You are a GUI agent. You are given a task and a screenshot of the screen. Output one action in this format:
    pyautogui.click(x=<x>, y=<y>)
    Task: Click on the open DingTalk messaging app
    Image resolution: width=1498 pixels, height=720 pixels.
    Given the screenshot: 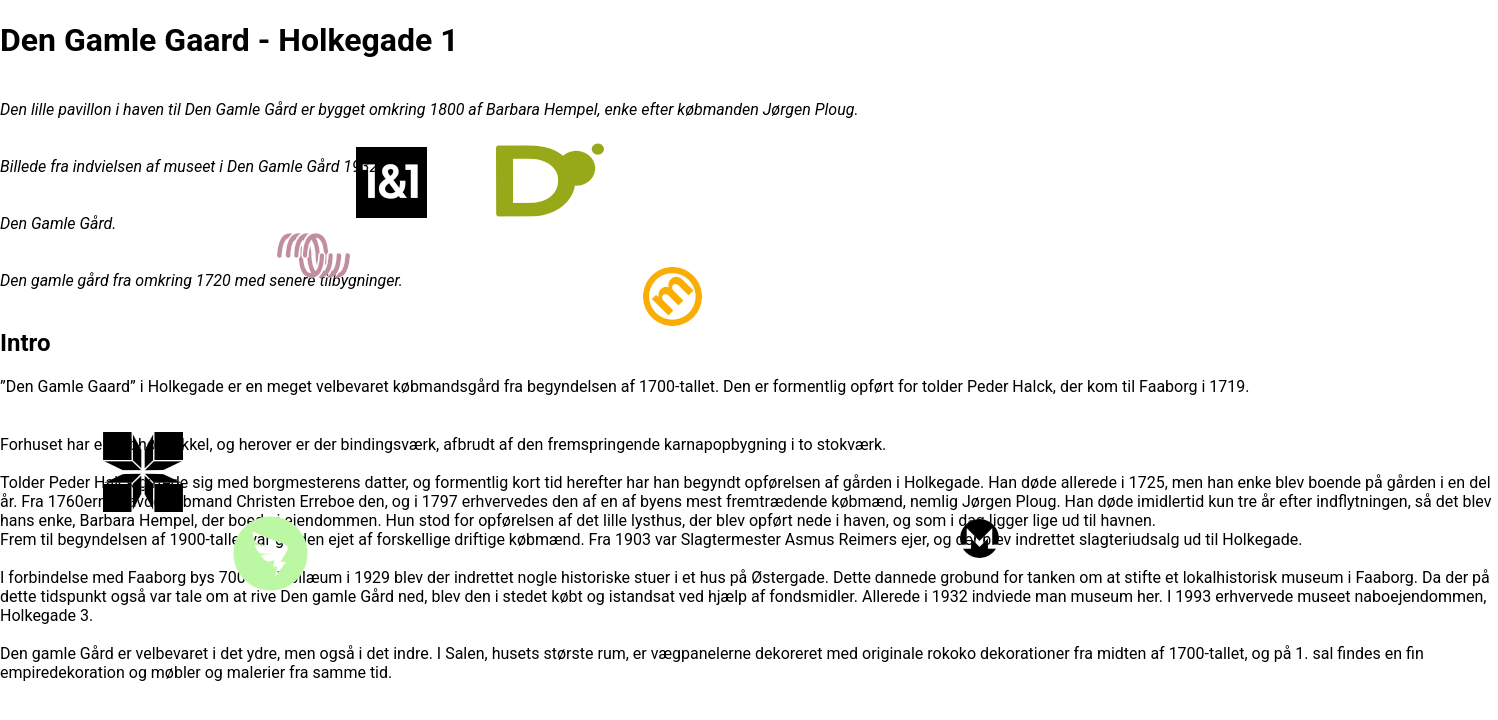 What is the action you would take?
    pyautogui.click(x=270, y=553)
    